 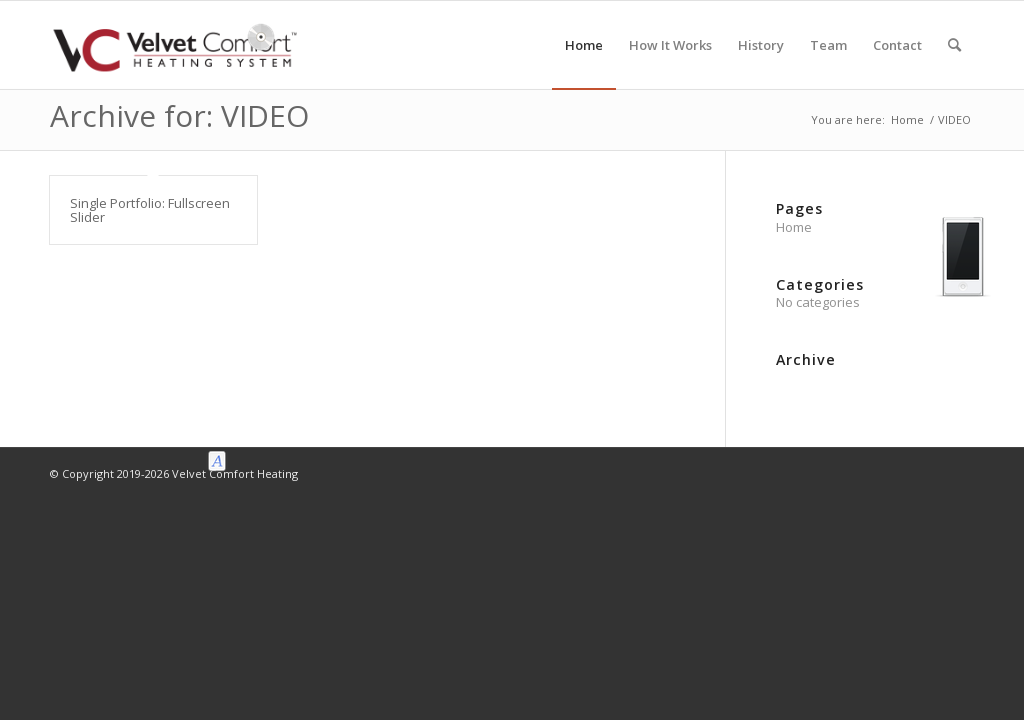 What do you see at coordinates (261, 37) in the screenshot?
I see `access audio CD drive` at bounding box center [261, 37].